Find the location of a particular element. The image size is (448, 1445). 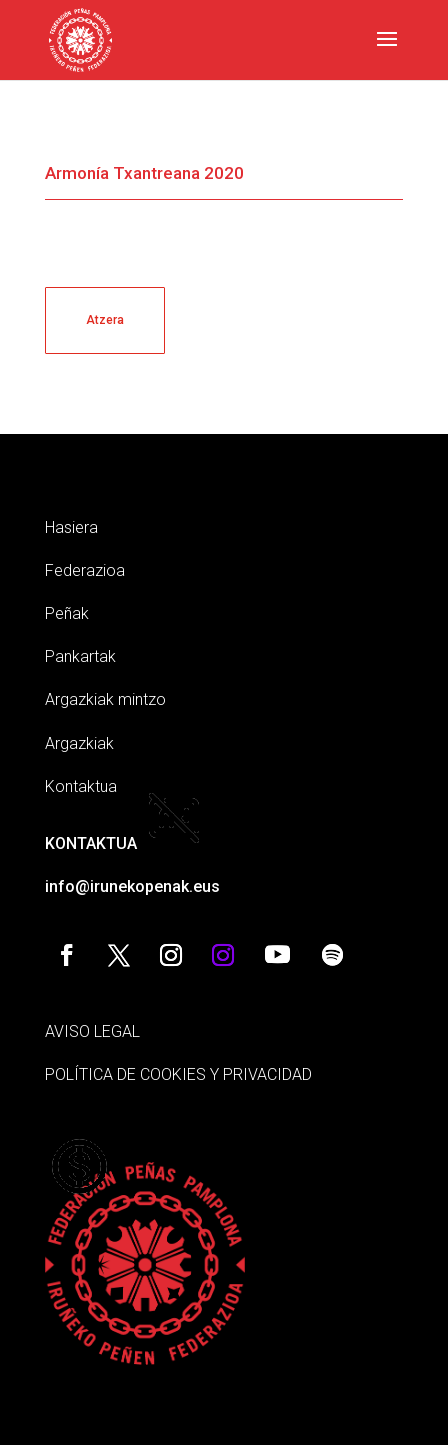

add a new item is located at coordinates (339, 708).